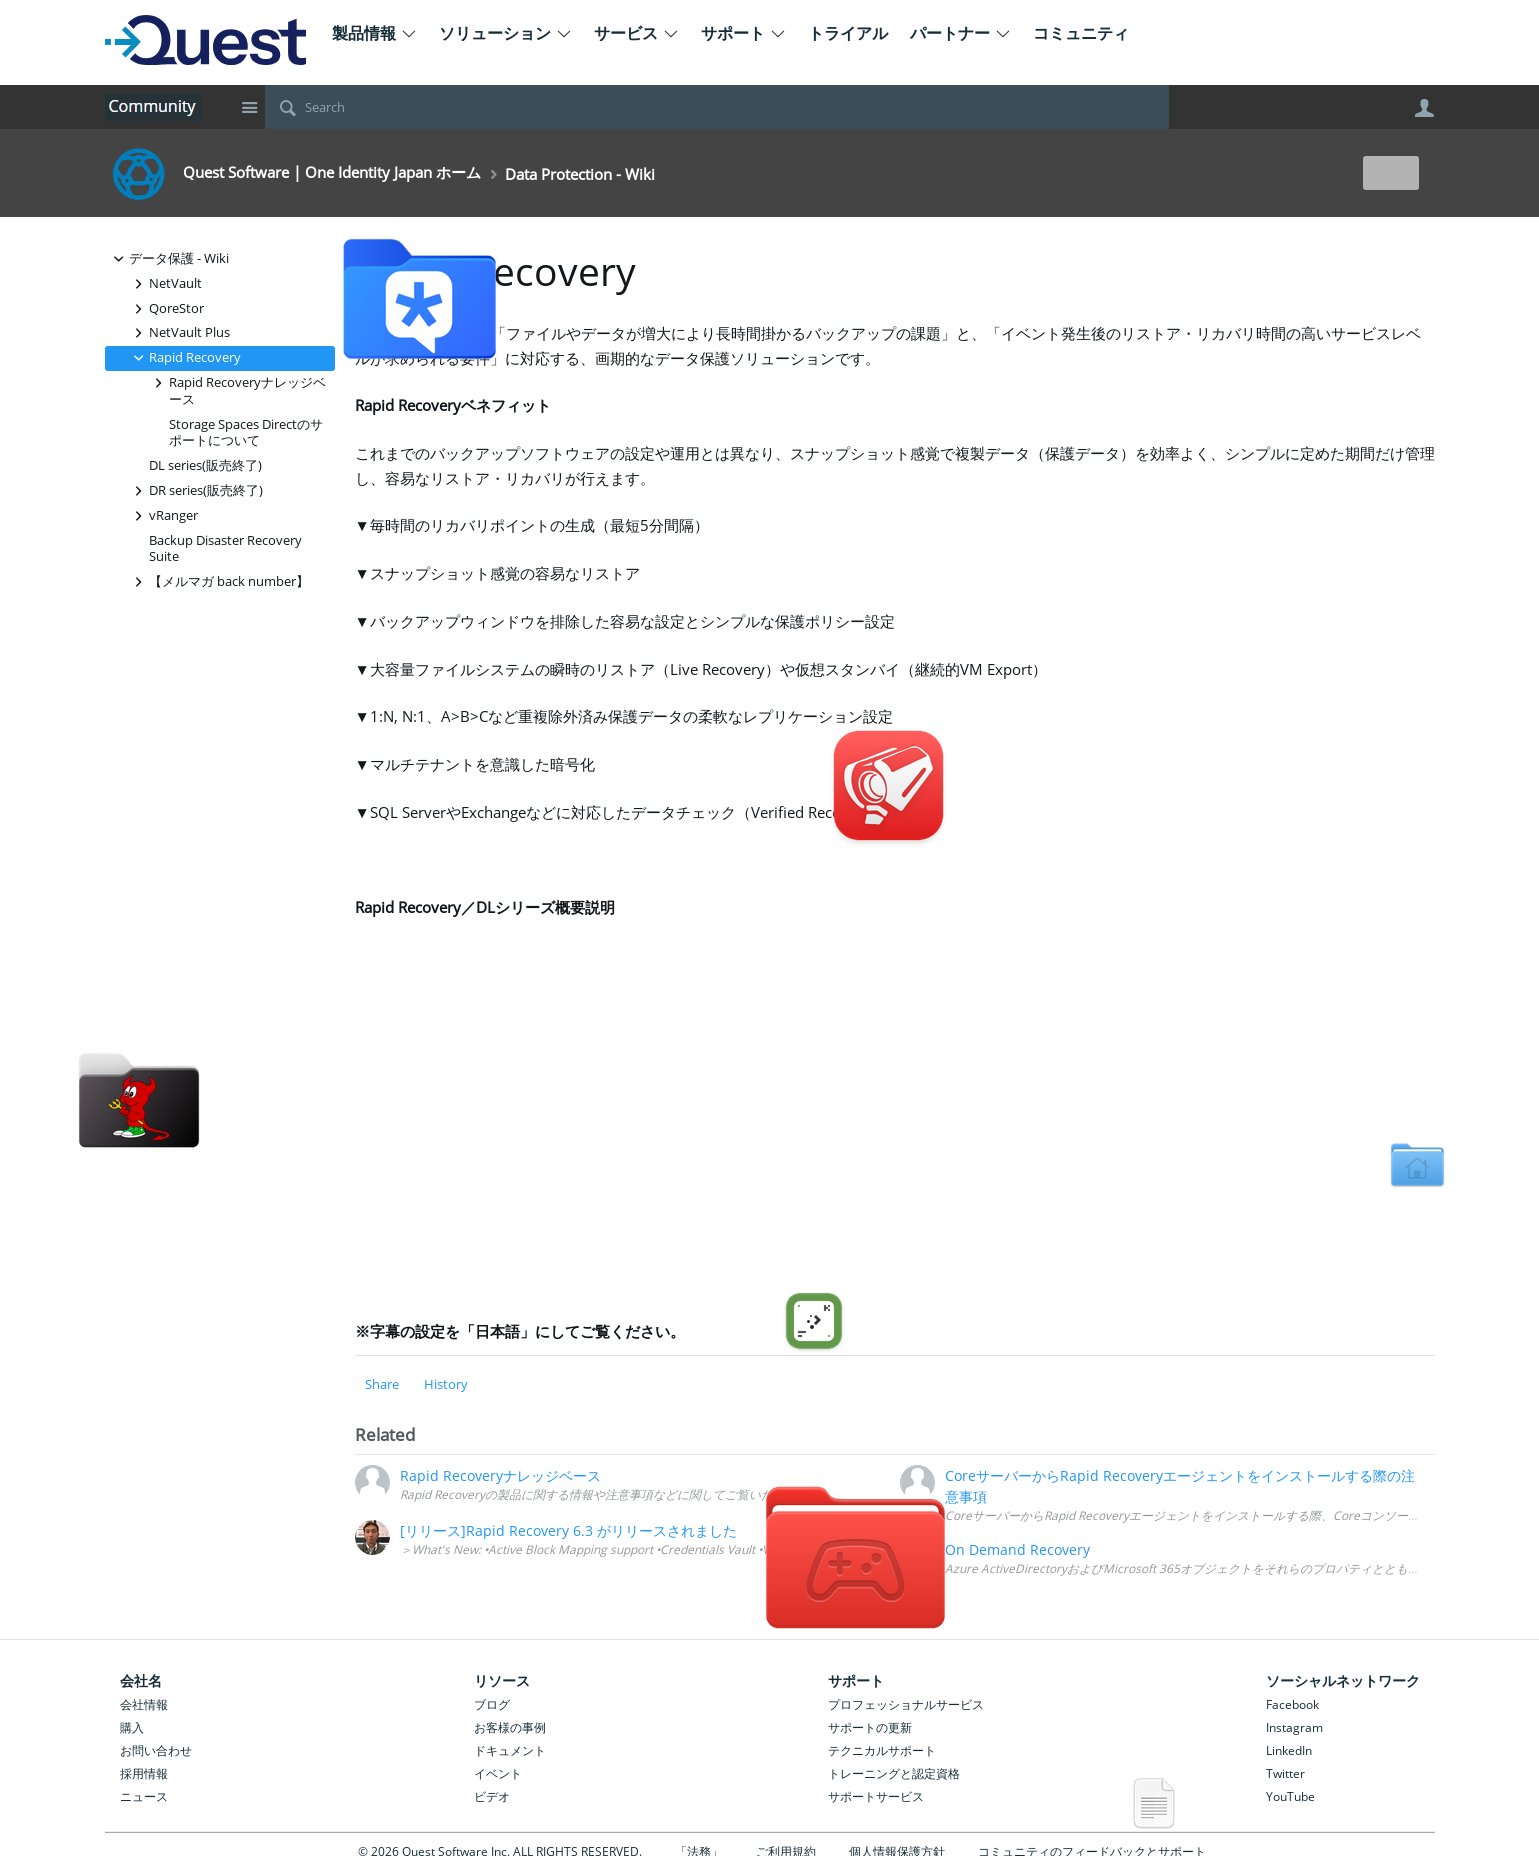 Image resolution: width=1539 pixels, height=1856 pixels. What do you see at coordinates (1154, 1803) in the screenshot?
I see `a windows ini configuration file associated with wine` at bounding box center [1154, 1803].